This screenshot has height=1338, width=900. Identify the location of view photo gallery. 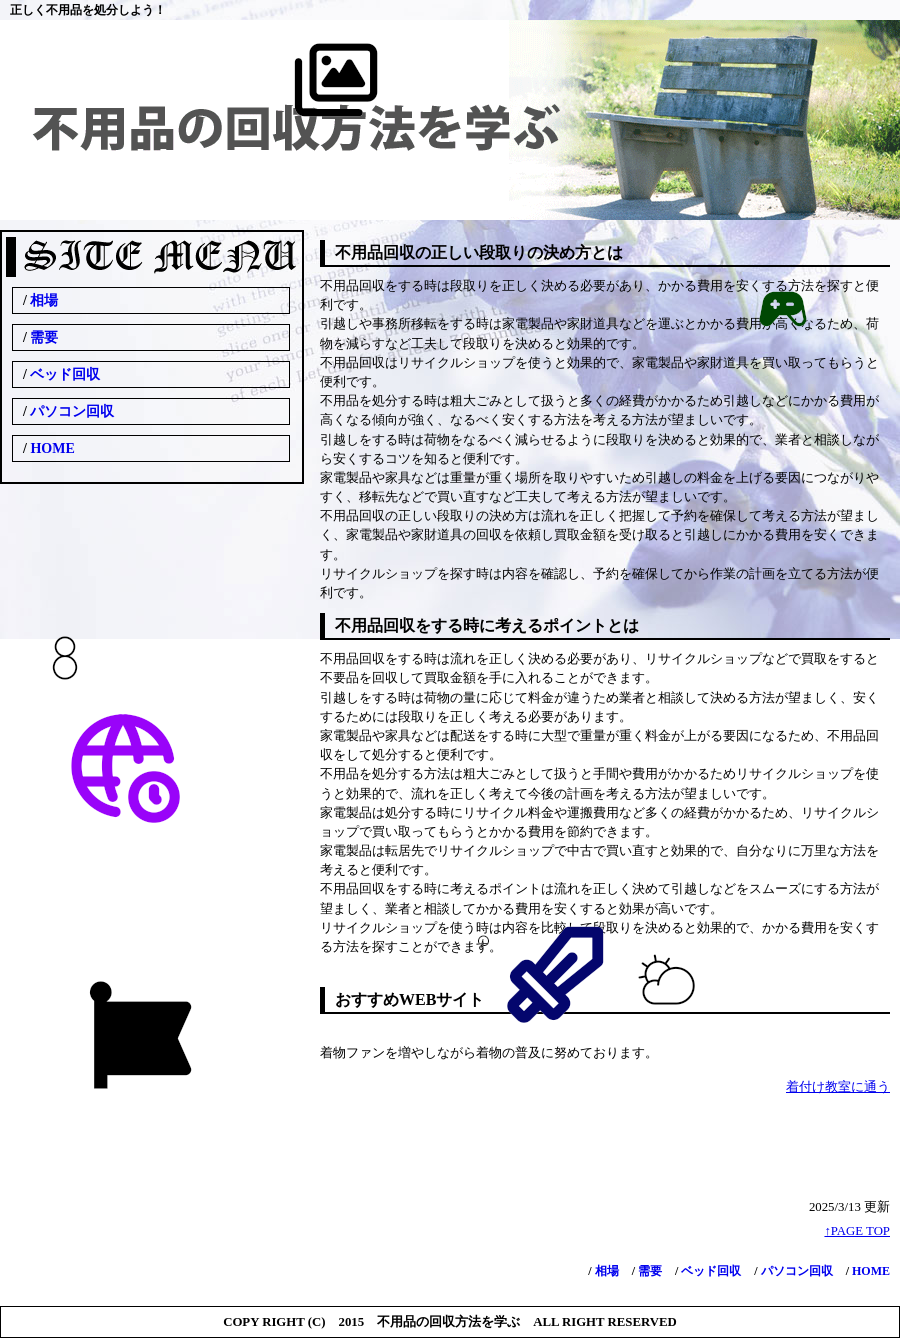
(338, 77).